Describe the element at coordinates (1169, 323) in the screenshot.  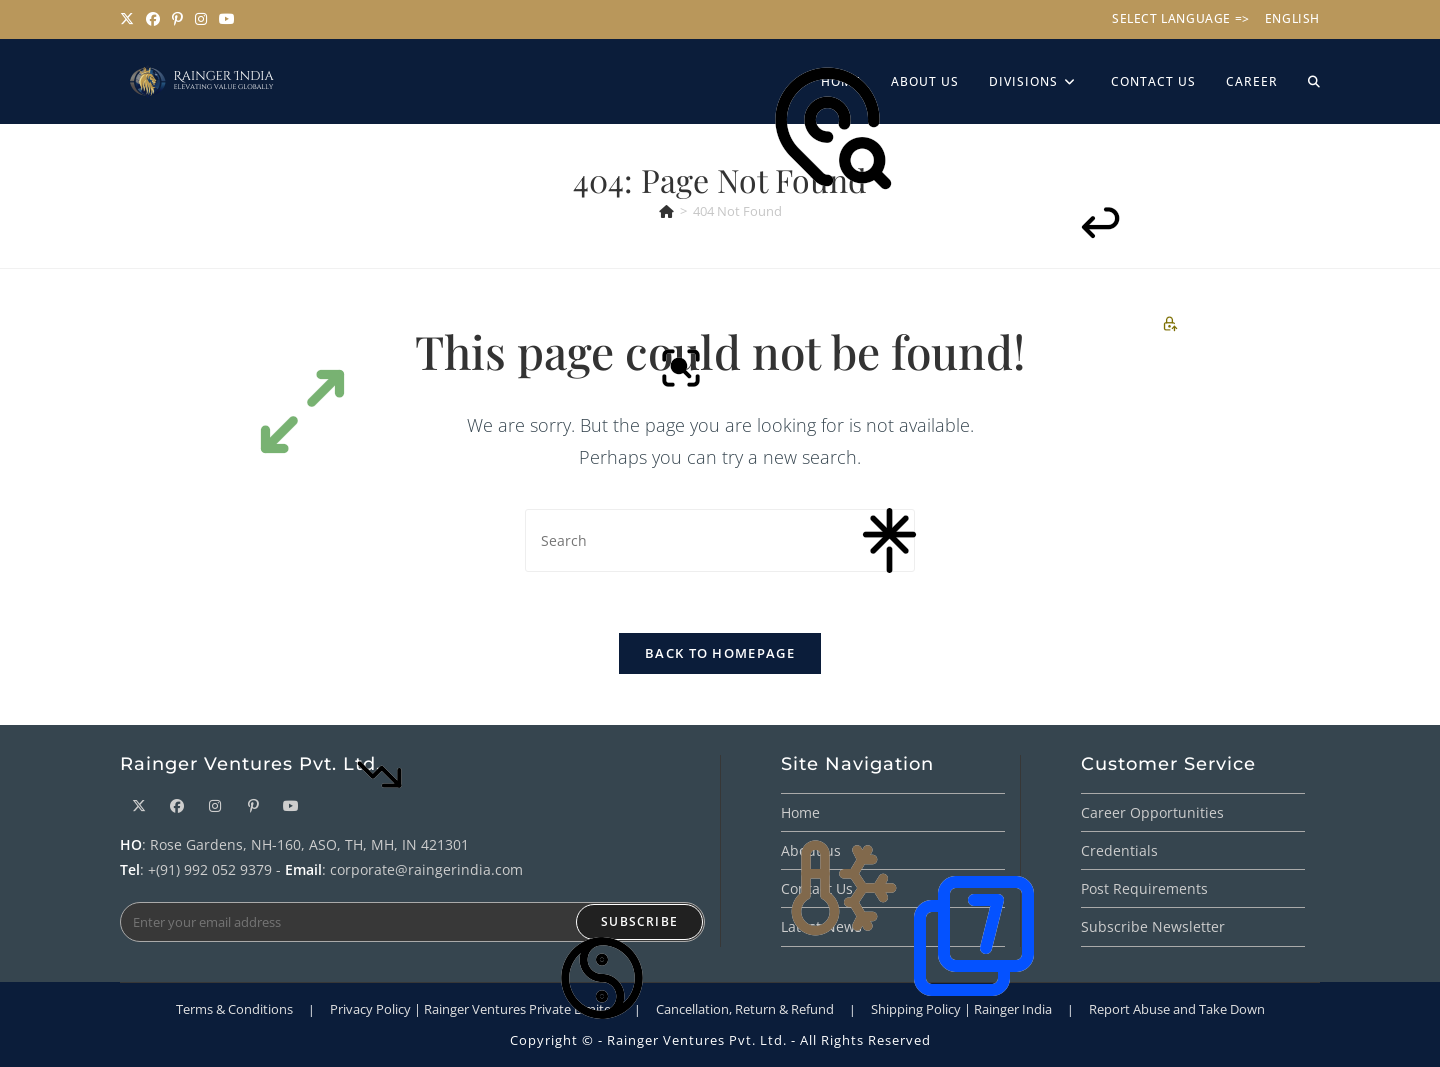
I see `upload or sync secured data` at that location.